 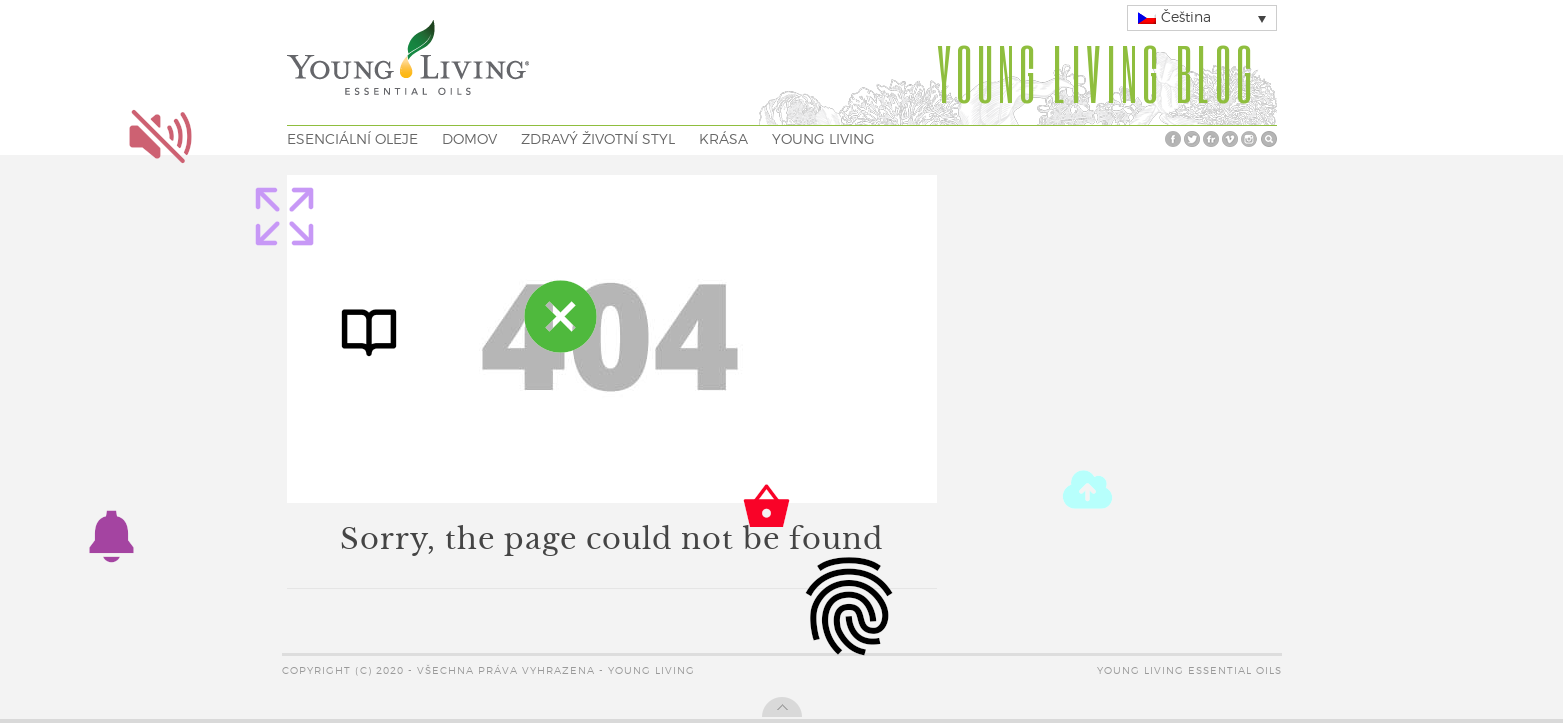 What do you see at coordinates (160, 136) in the screenshot?
I see `mute or unmute audio` at bounding box center [160, 136].